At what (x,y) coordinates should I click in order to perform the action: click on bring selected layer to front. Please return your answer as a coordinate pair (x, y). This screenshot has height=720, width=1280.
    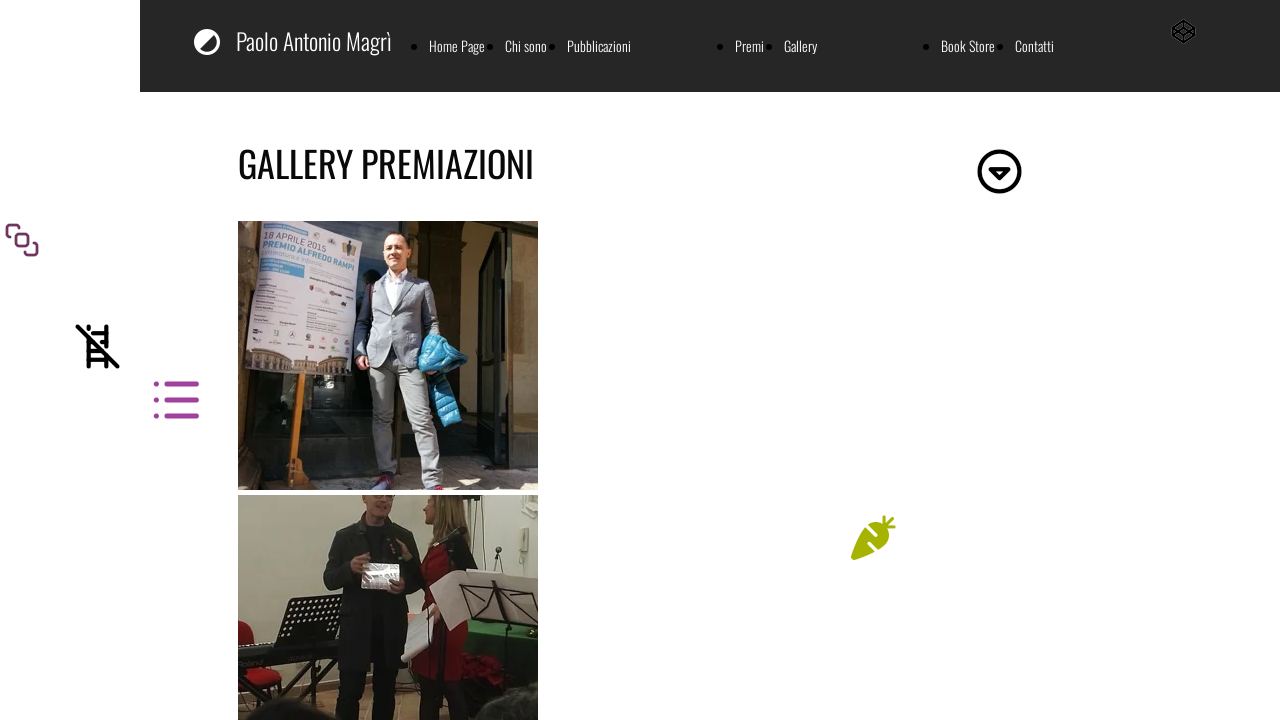
    Looking at the image, I should click on (22, 240).